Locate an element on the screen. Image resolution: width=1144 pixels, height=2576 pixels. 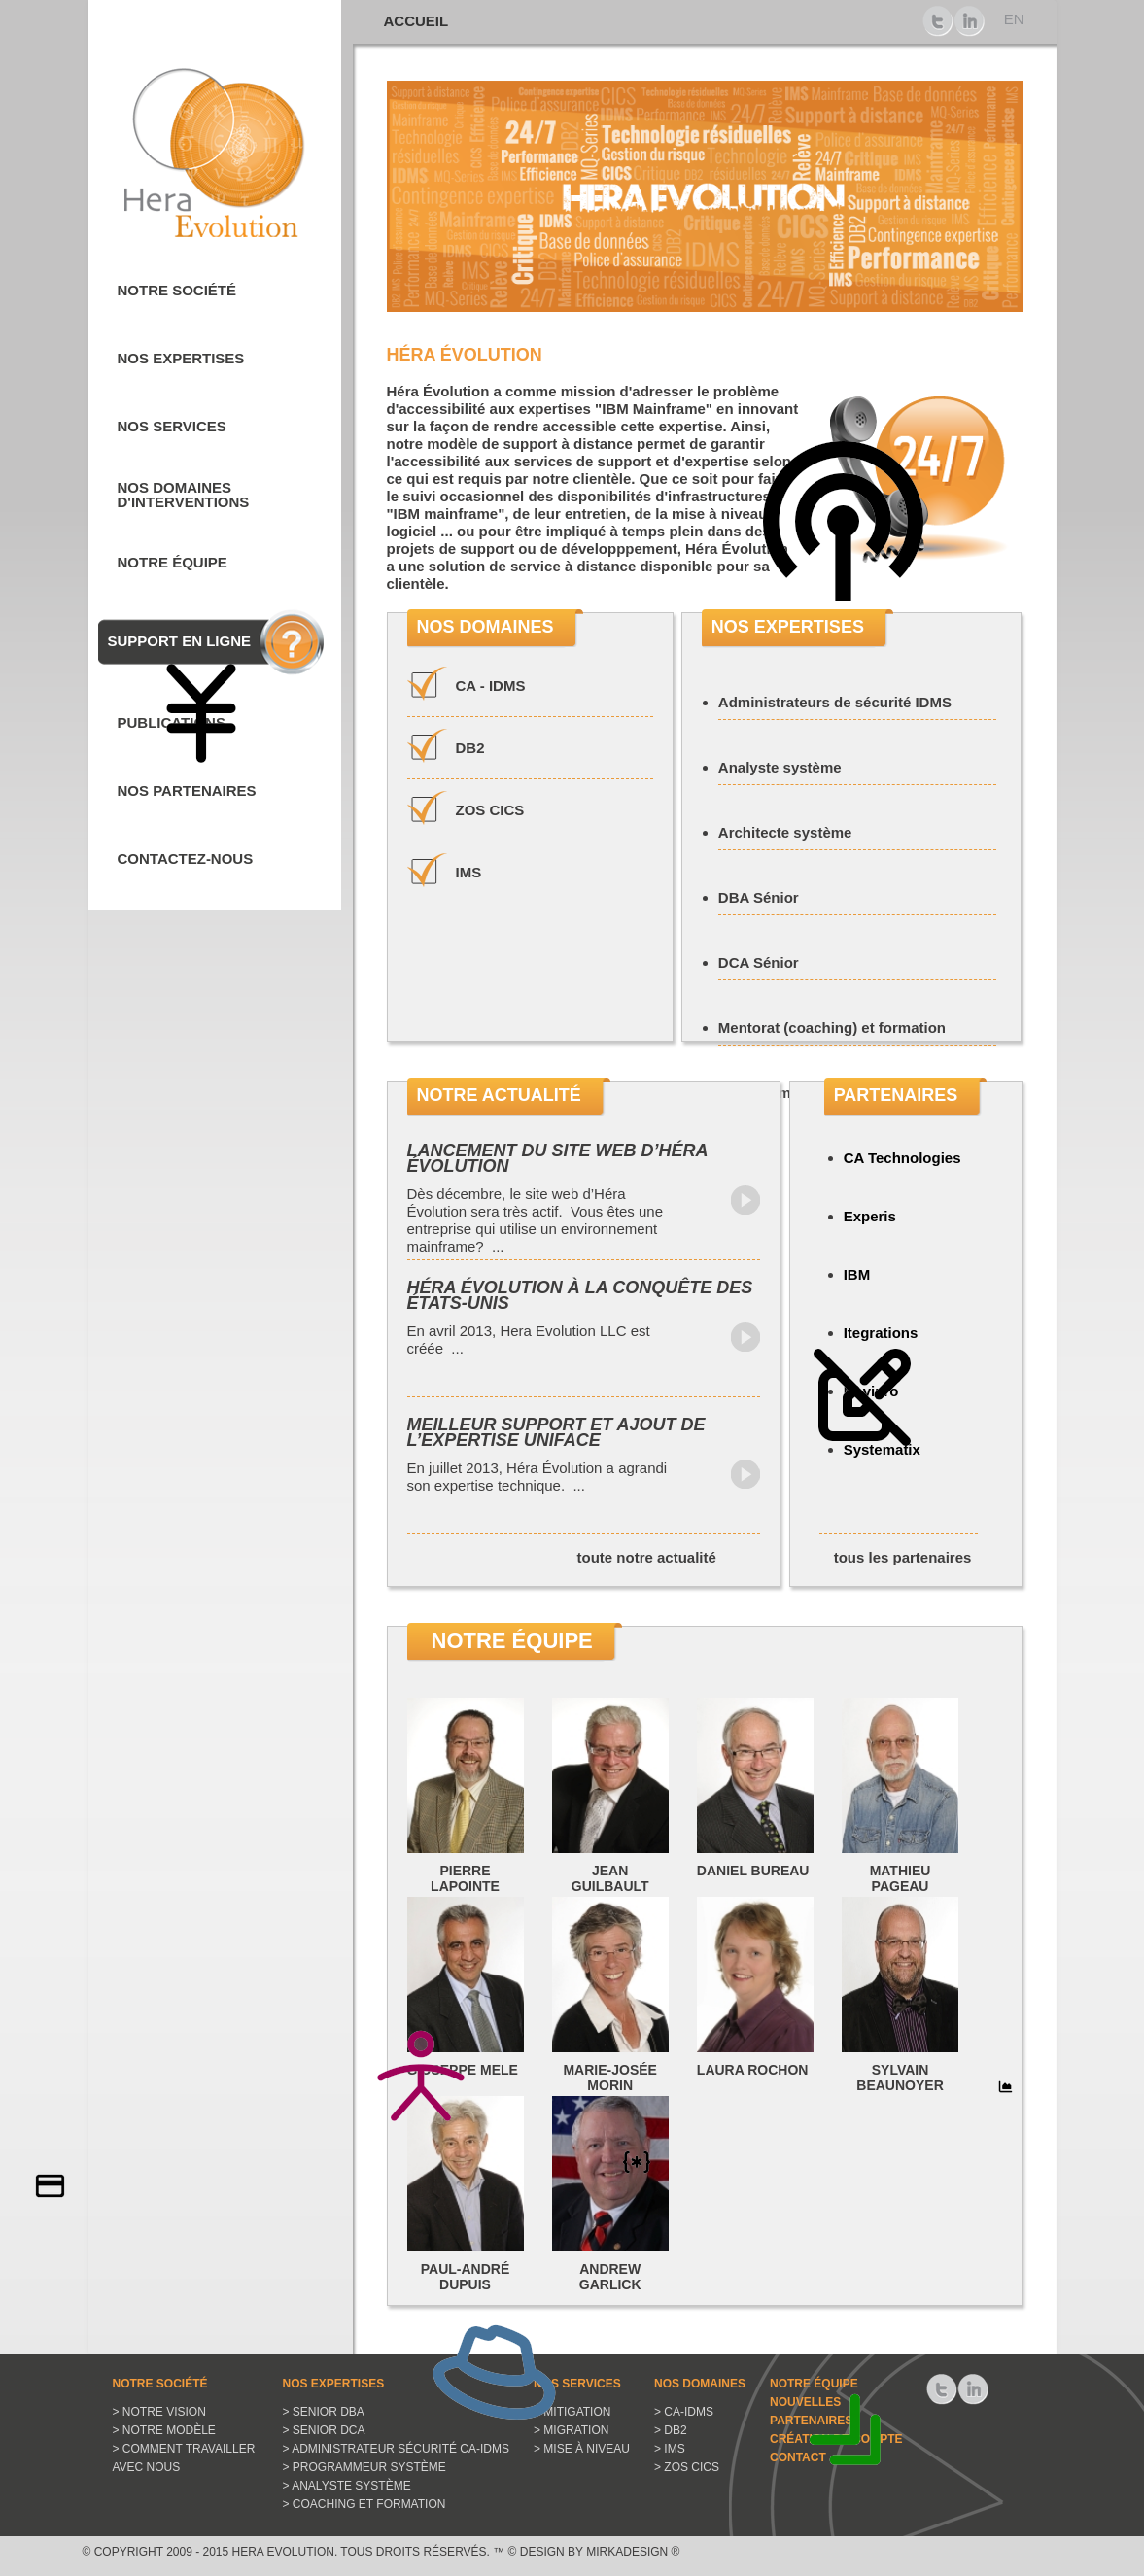
view user profile is located at coordinates (421, 2078).